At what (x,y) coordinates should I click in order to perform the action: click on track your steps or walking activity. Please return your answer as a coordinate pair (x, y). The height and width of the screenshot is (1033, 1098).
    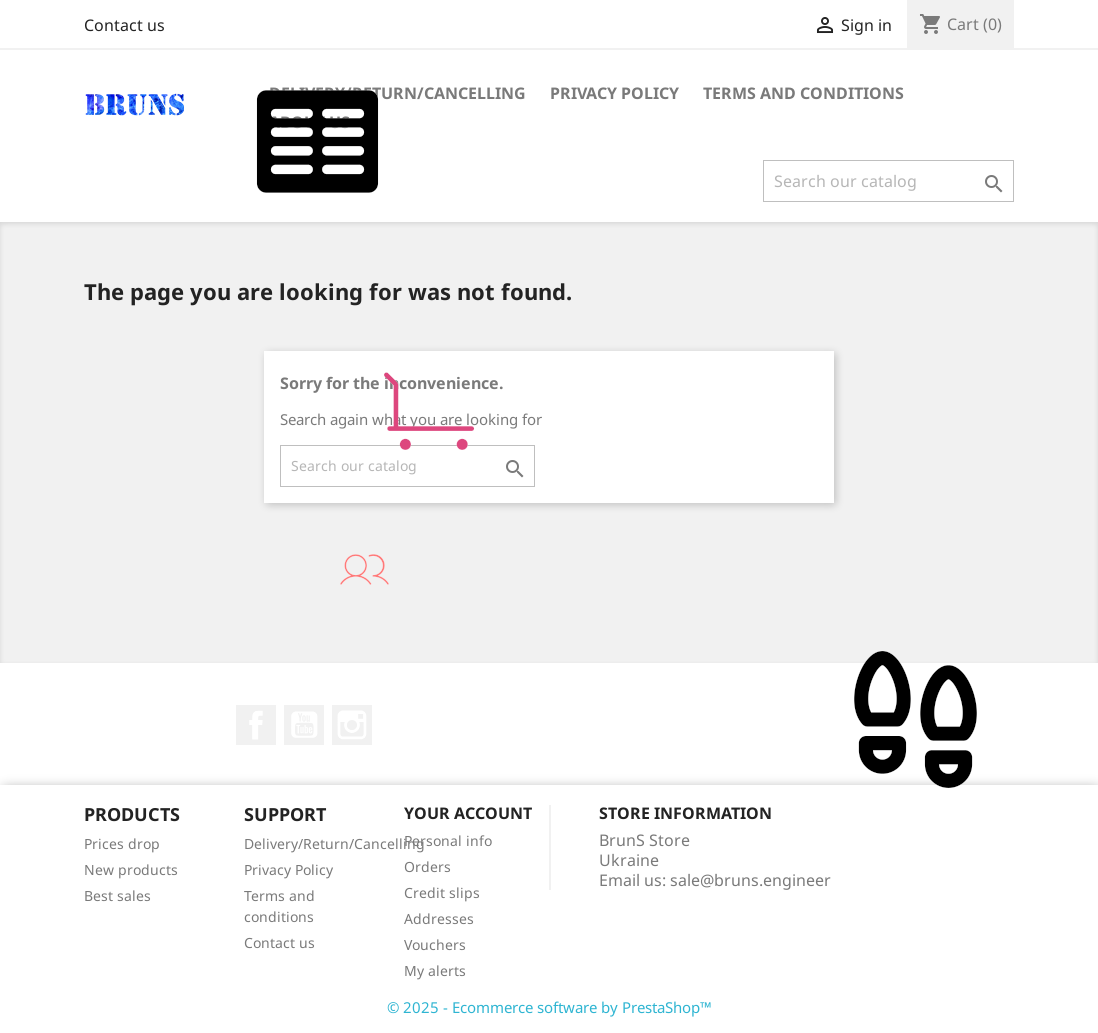
    Looking at the image, I should click on (915, 719).